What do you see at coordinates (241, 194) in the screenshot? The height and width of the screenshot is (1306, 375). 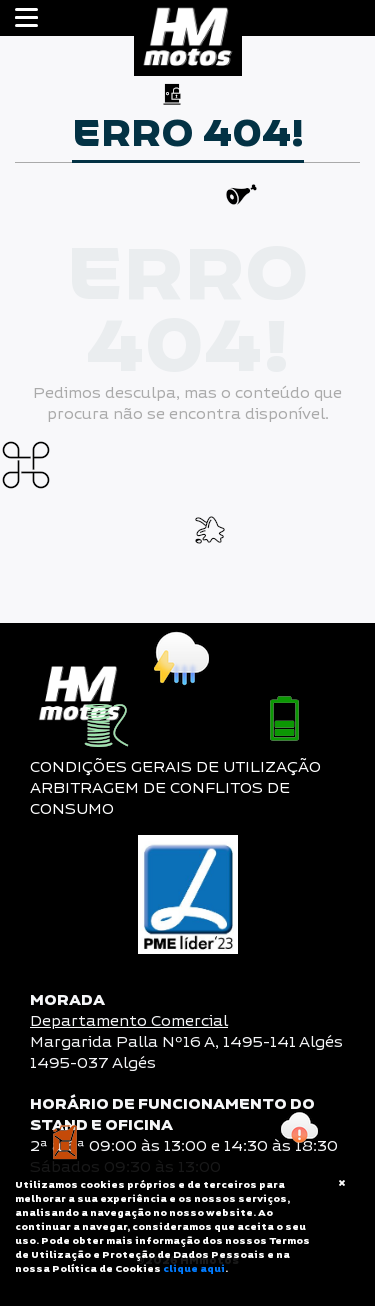 I see `food item in a game inventory` at bounding box center [241, 194].